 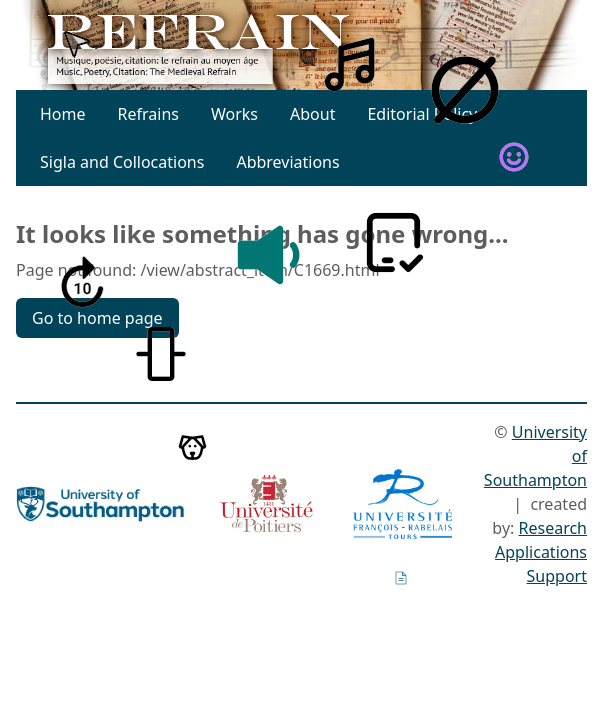 What do you see at coordinates (352, 65) in the screenshot?
I see `access music library or audio files` at bounding box center [352, 65].